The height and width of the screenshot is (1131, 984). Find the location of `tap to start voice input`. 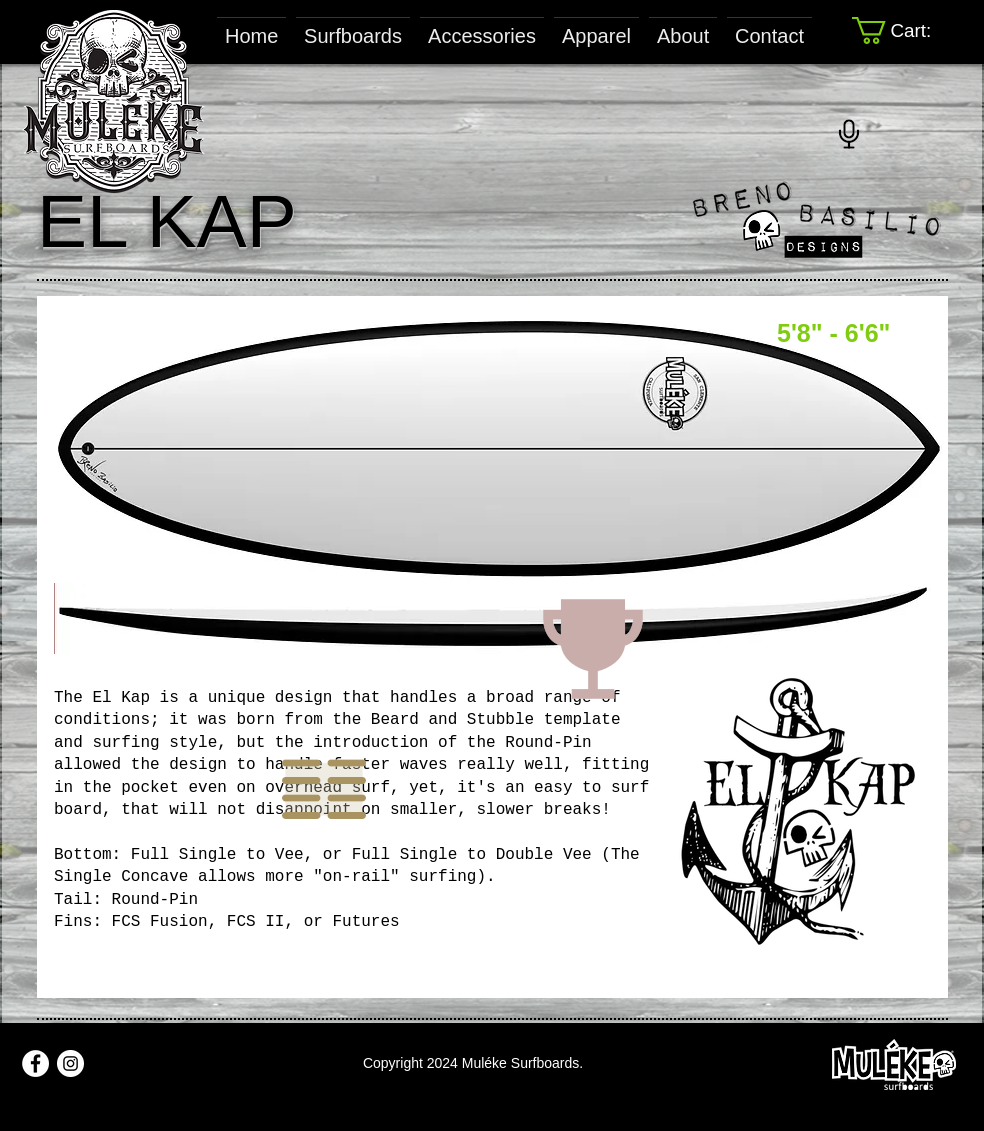

tap to start voice input is located at coordinates (849, 134).